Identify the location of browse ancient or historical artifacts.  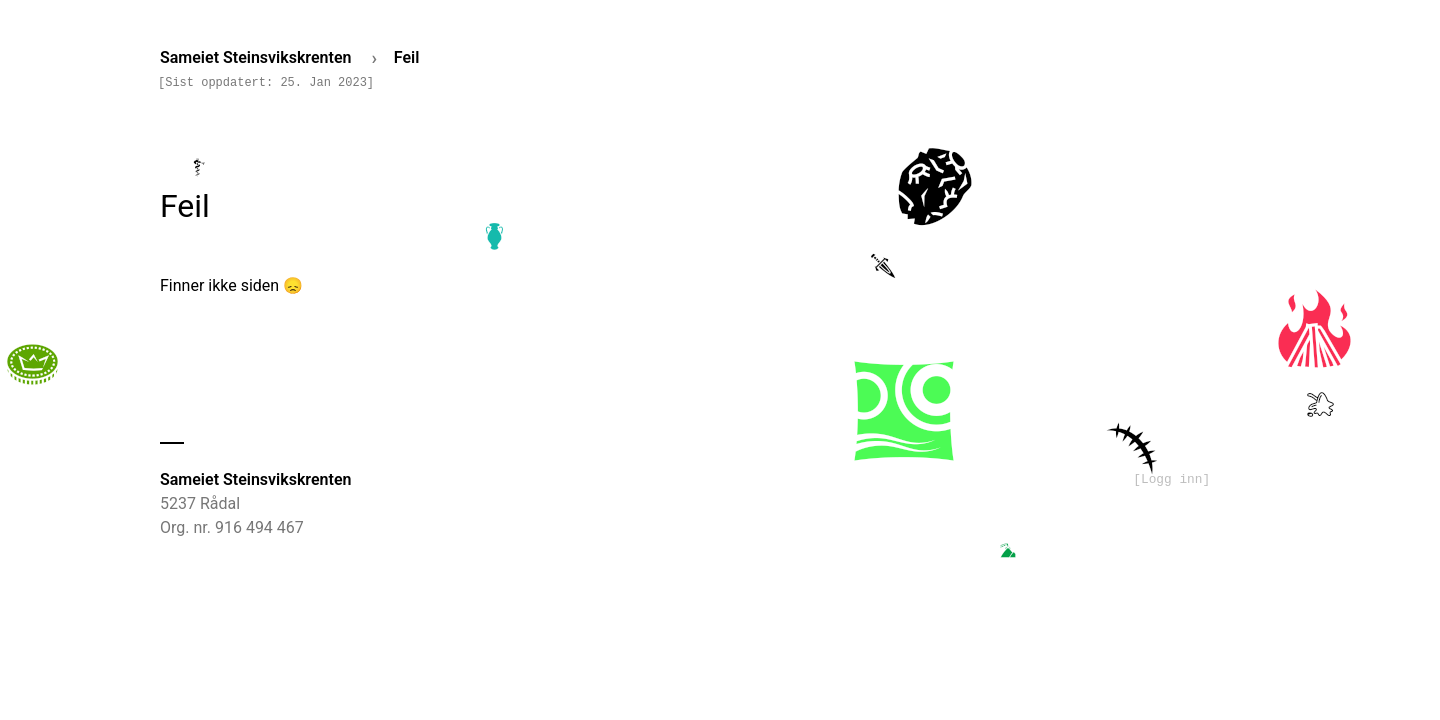
(494, 236).